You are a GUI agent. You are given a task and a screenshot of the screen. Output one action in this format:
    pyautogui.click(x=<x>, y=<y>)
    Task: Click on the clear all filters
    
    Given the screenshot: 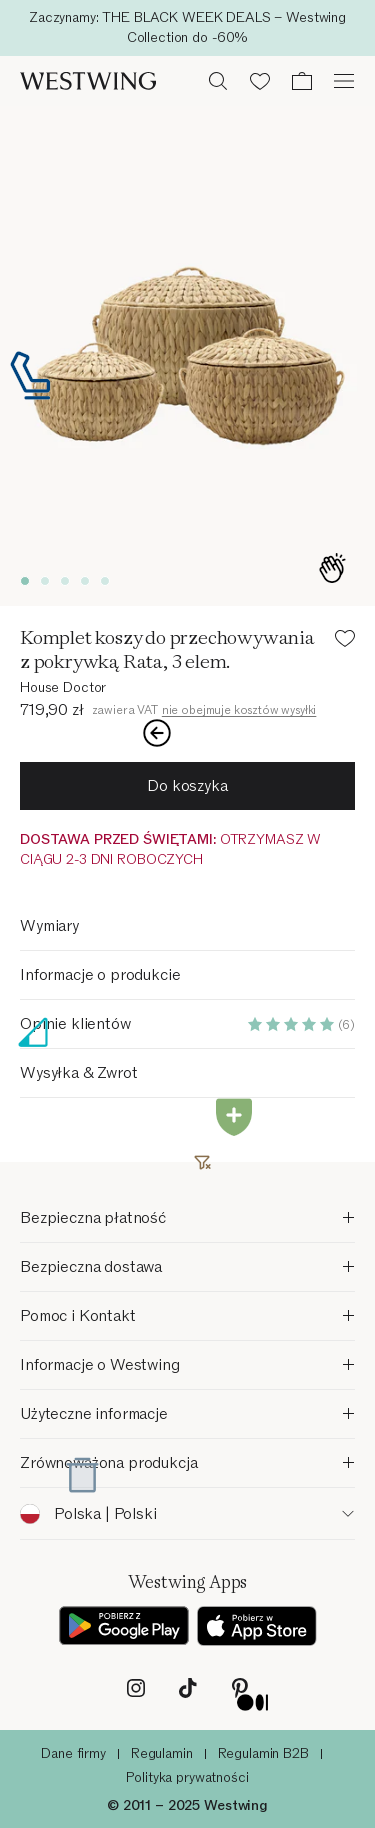 What is the action you would take?
    pyautogui.click(x=202, y=1162)
    